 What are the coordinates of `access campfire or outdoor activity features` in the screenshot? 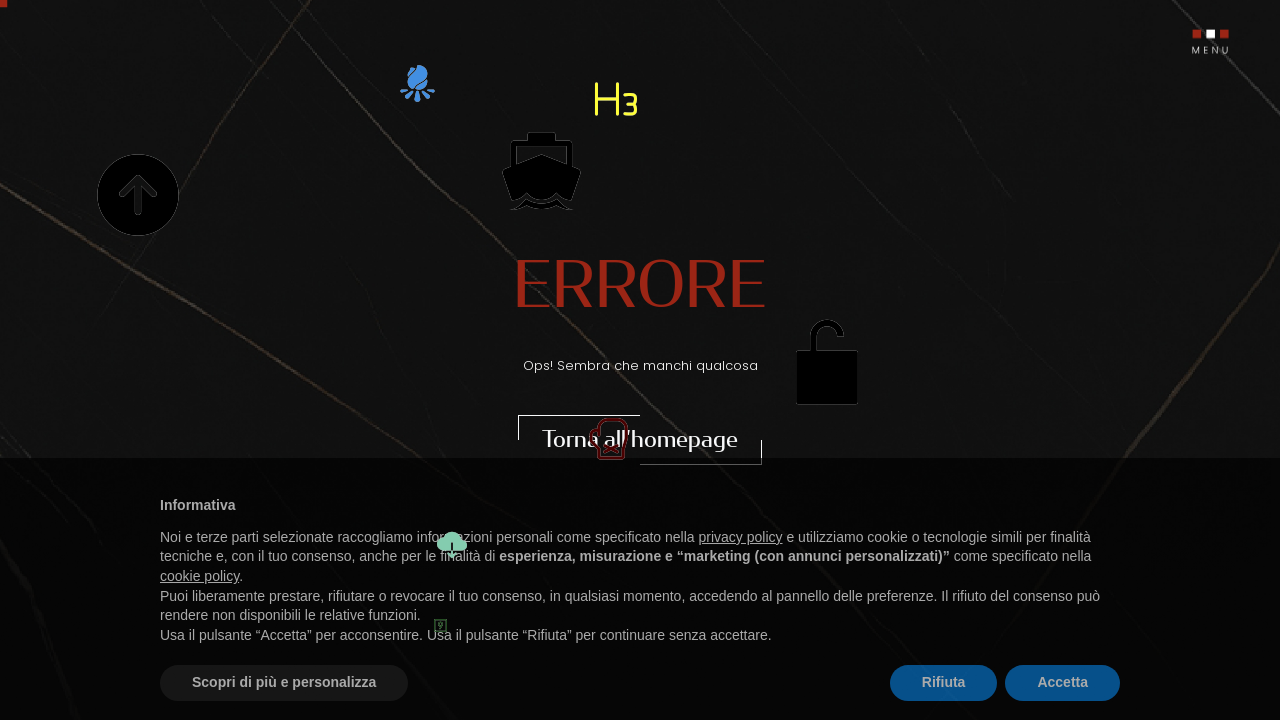 It's located at (417, 83).